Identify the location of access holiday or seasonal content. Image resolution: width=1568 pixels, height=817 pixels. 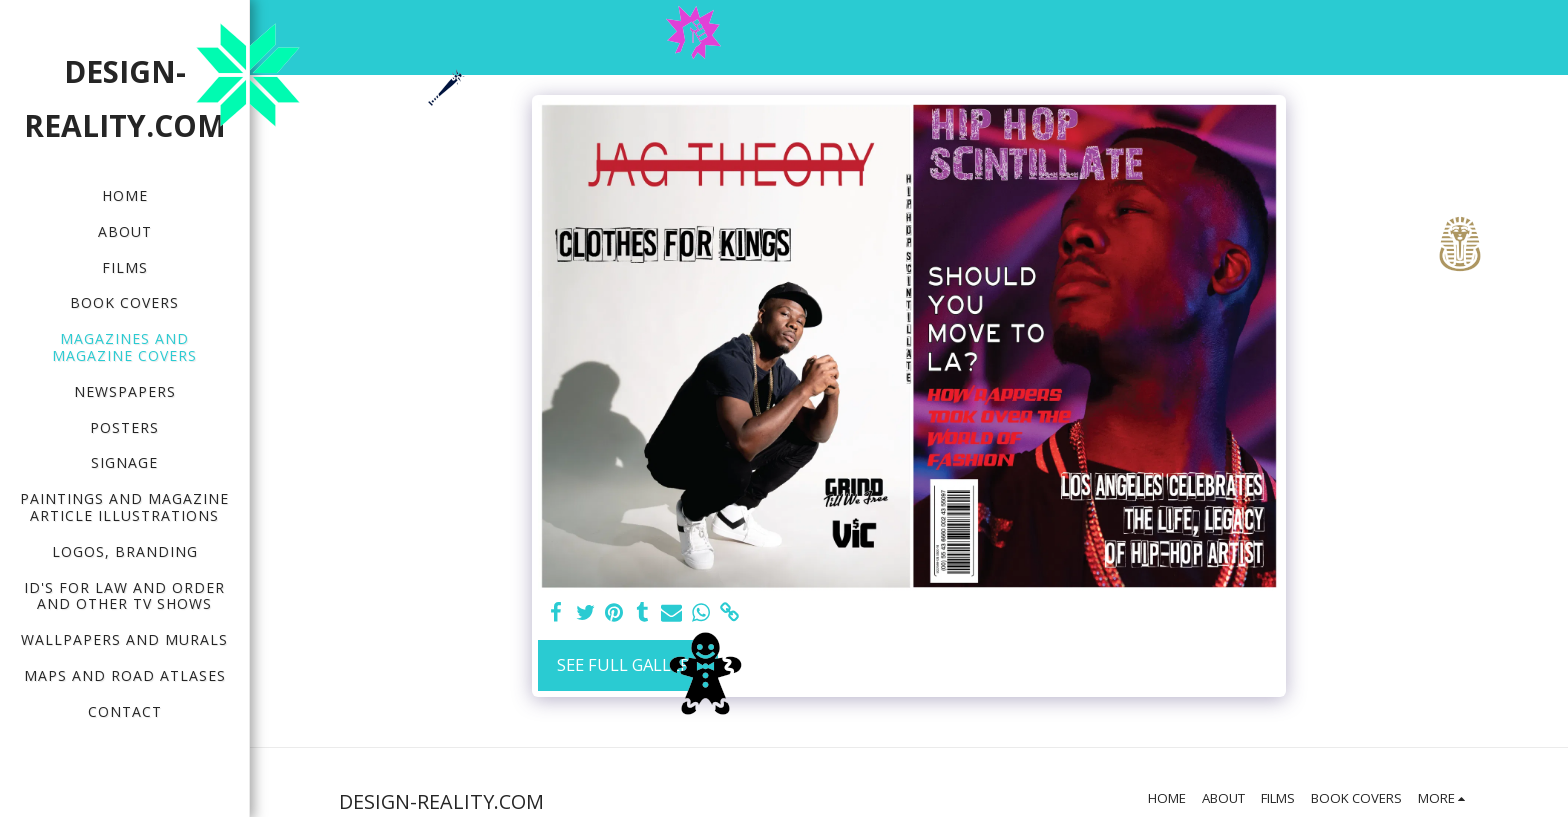
(705, 673).